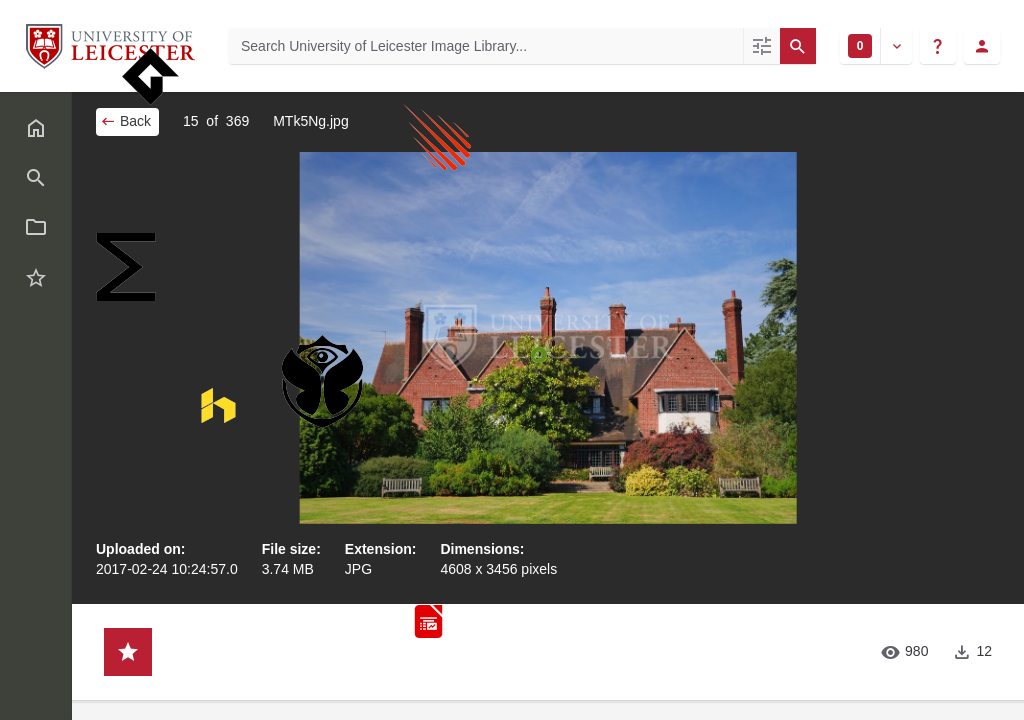 The image size is (1024, 720). I want to click on Tomorrowland music festival official logo, so click(322, 381).